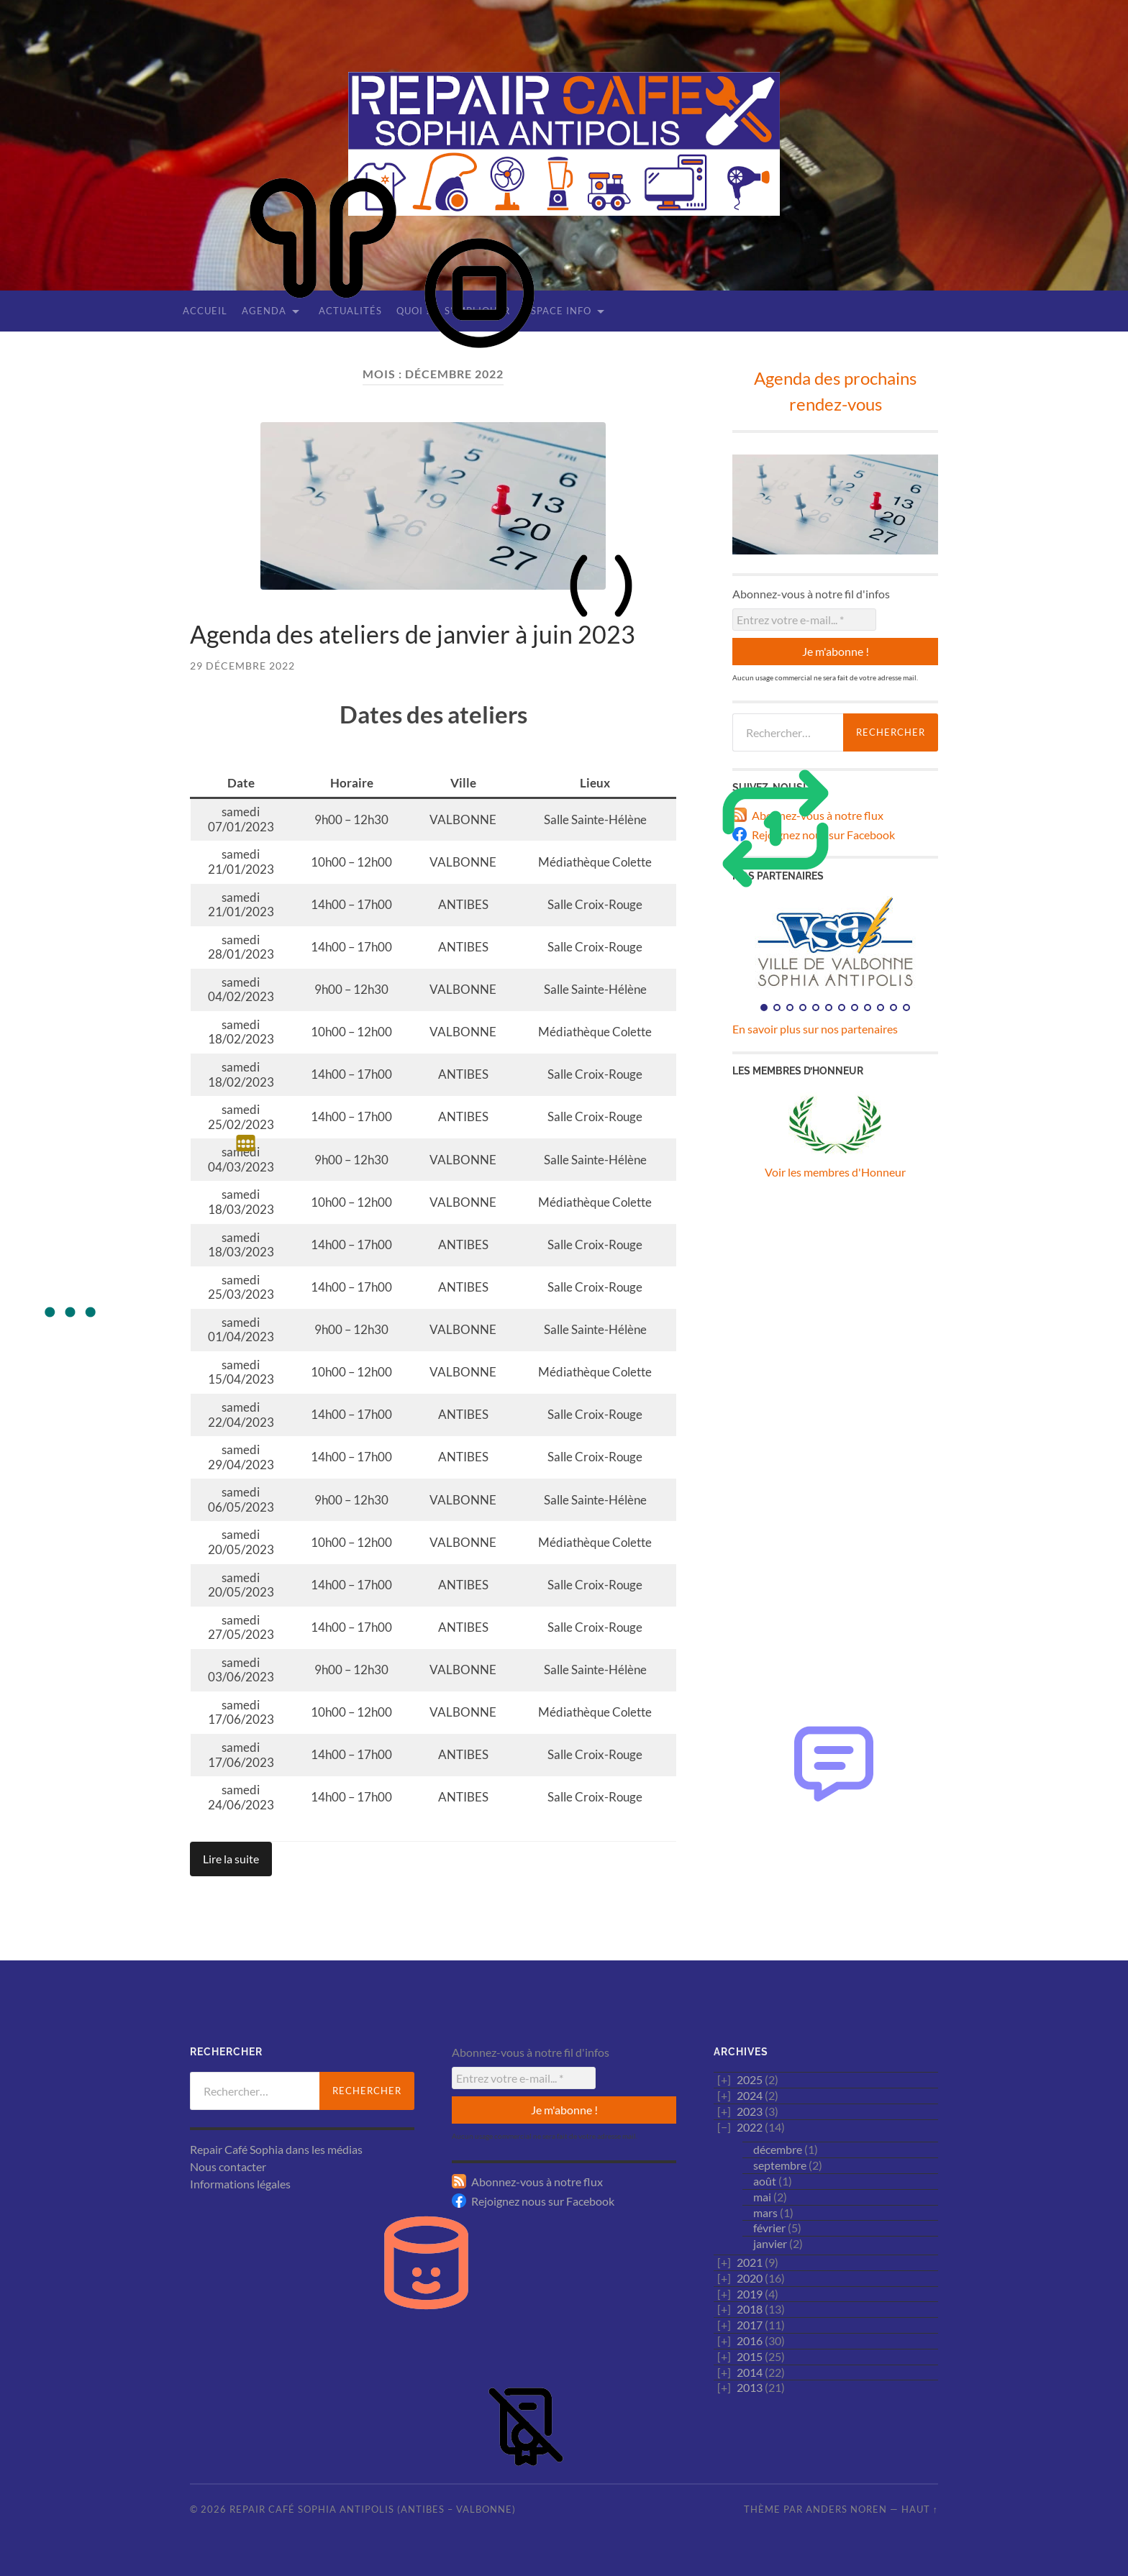 The height and width of the screenshot is (2576, 1128). Describe the element at coordinates (426, 2262) in the screenshot. I see `indicates a healthy or happy database status` at that location.